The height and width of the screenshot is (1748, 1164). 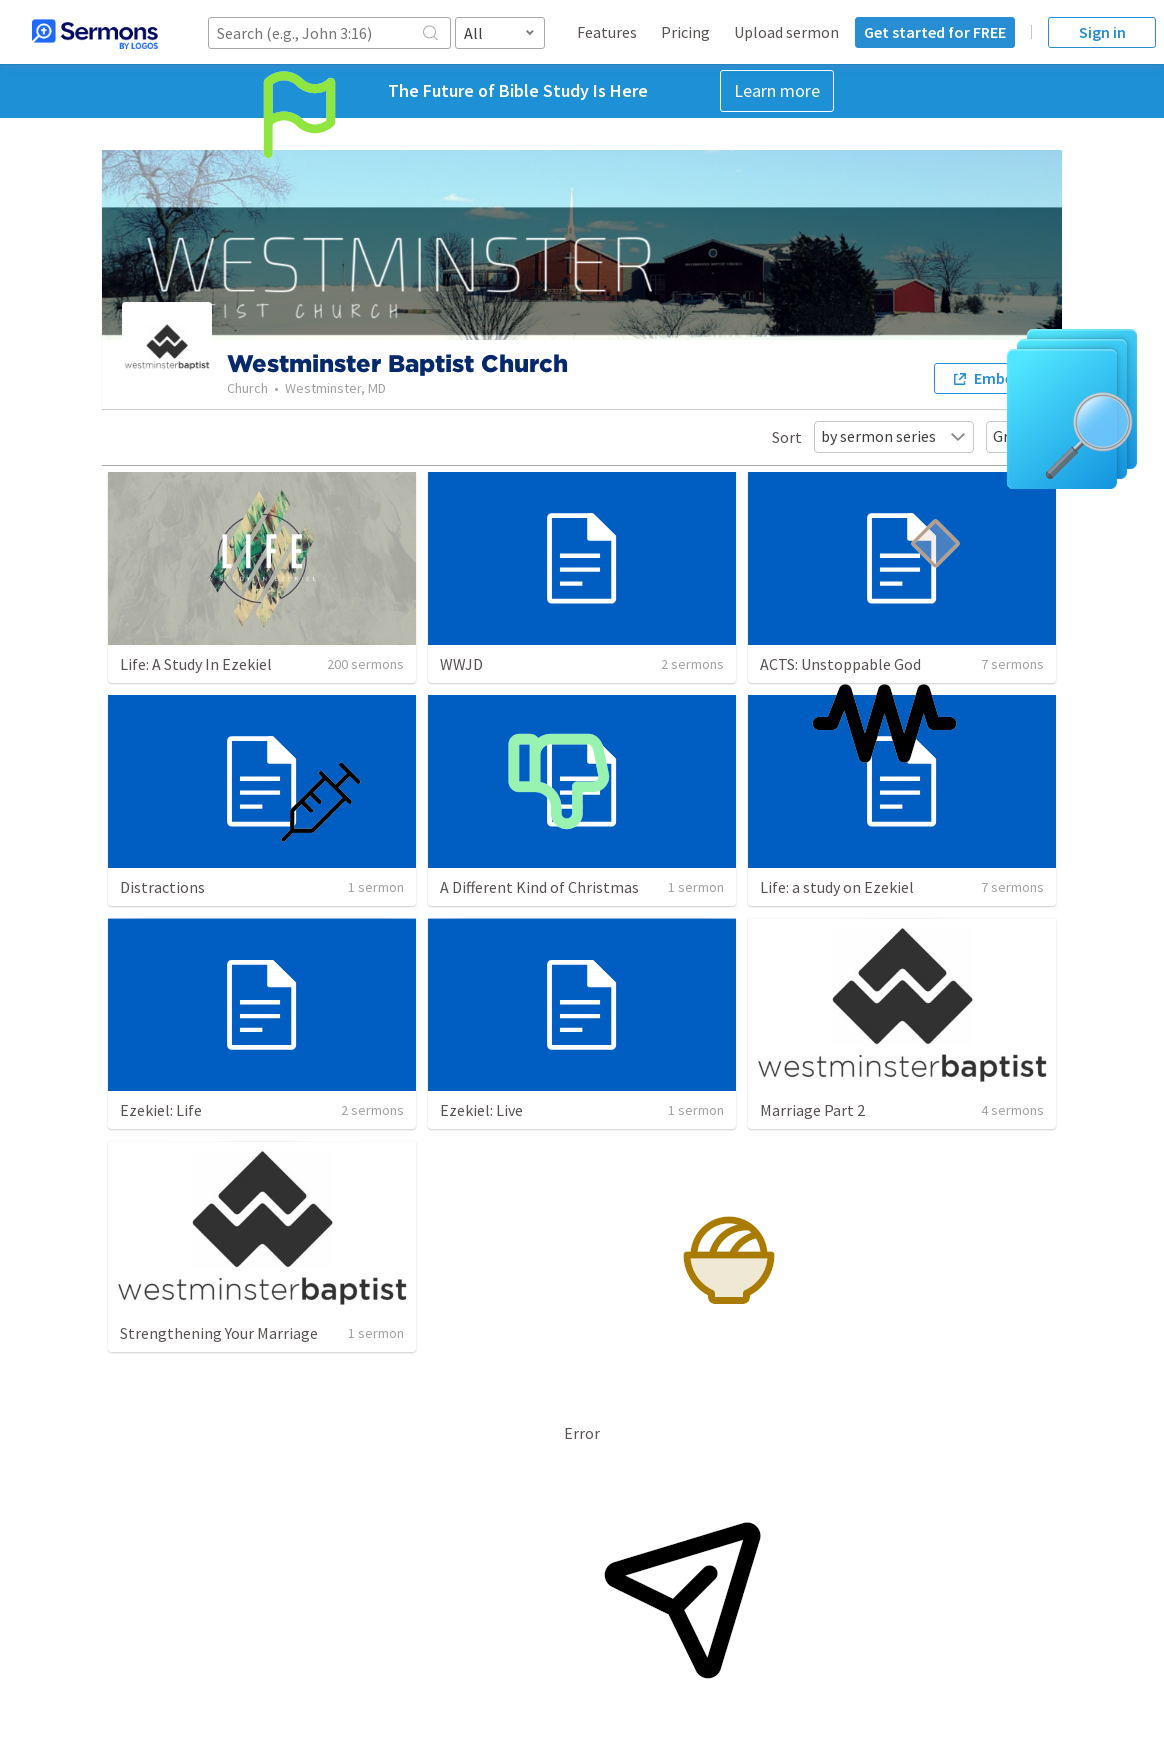 I want to click on send a message, so click(x=688, y=1595).